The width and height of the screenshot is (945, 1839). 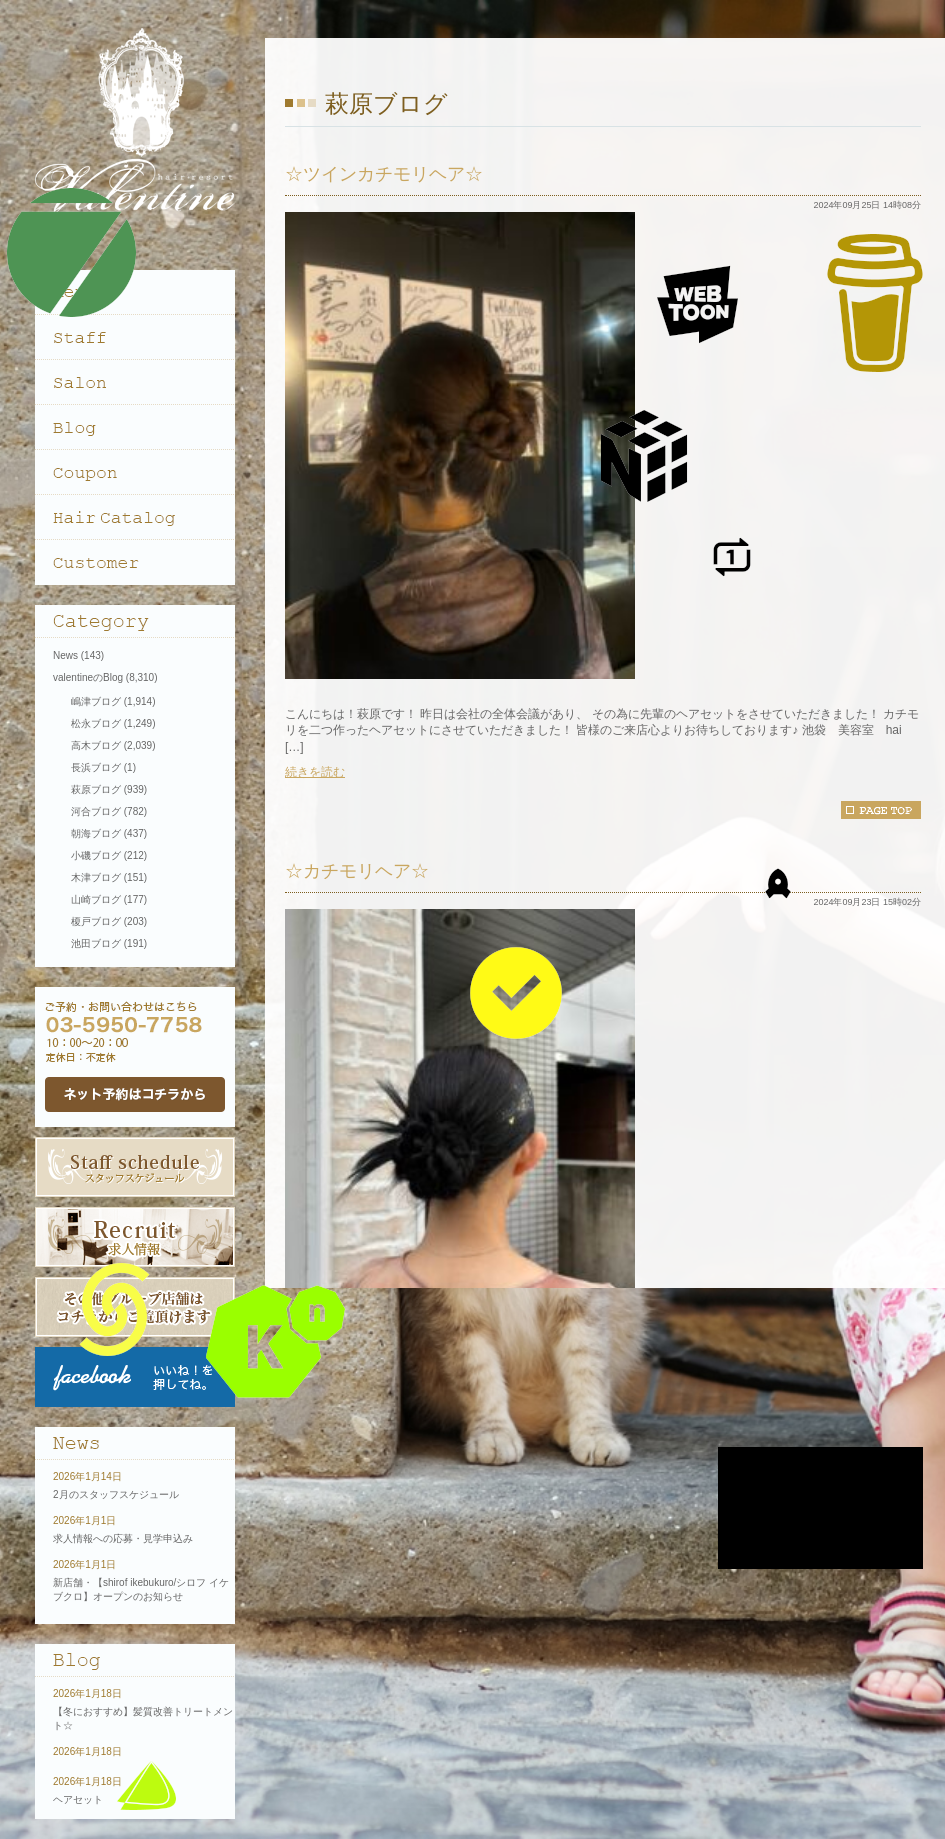 I want to click on NumPy library or package integration, so click(x=644, y=456).